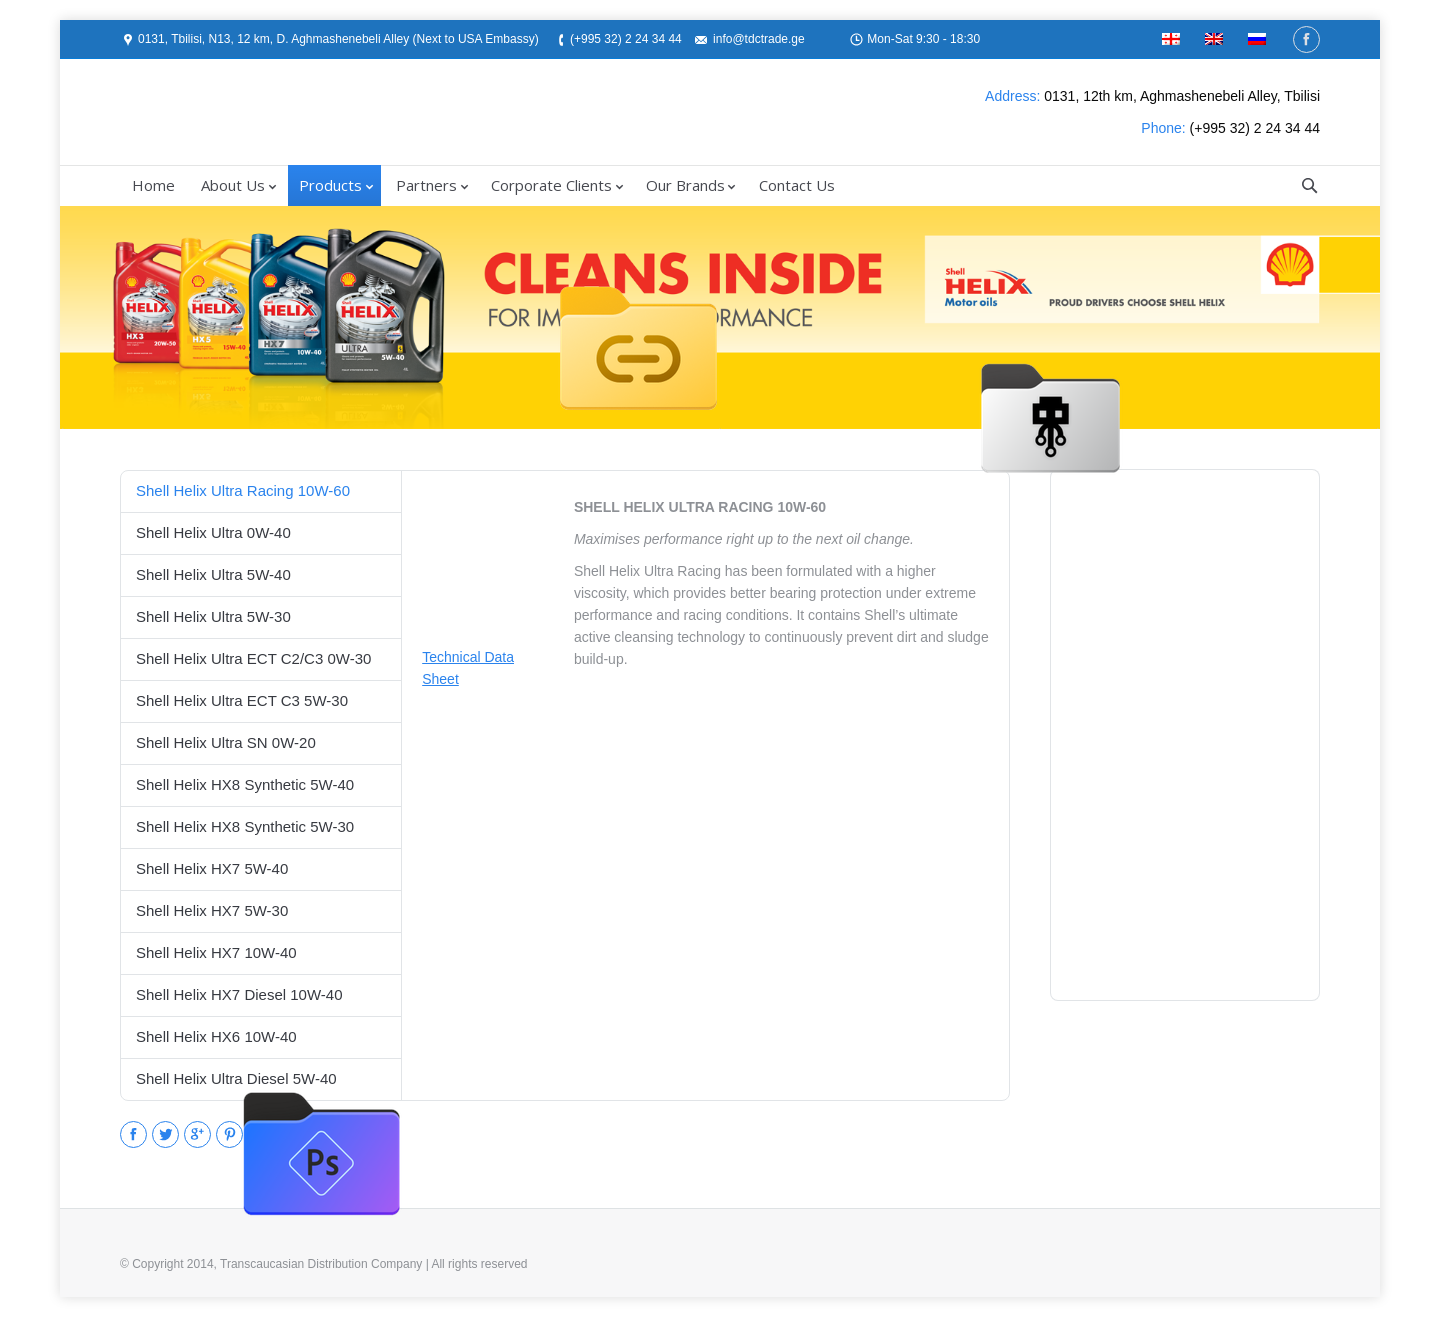 This screenshot has width=1440, height=1317. Describe the element at coordinates (638, 352) in the screenshot. I see `open folder containing saved links or shortcuts` at that location.